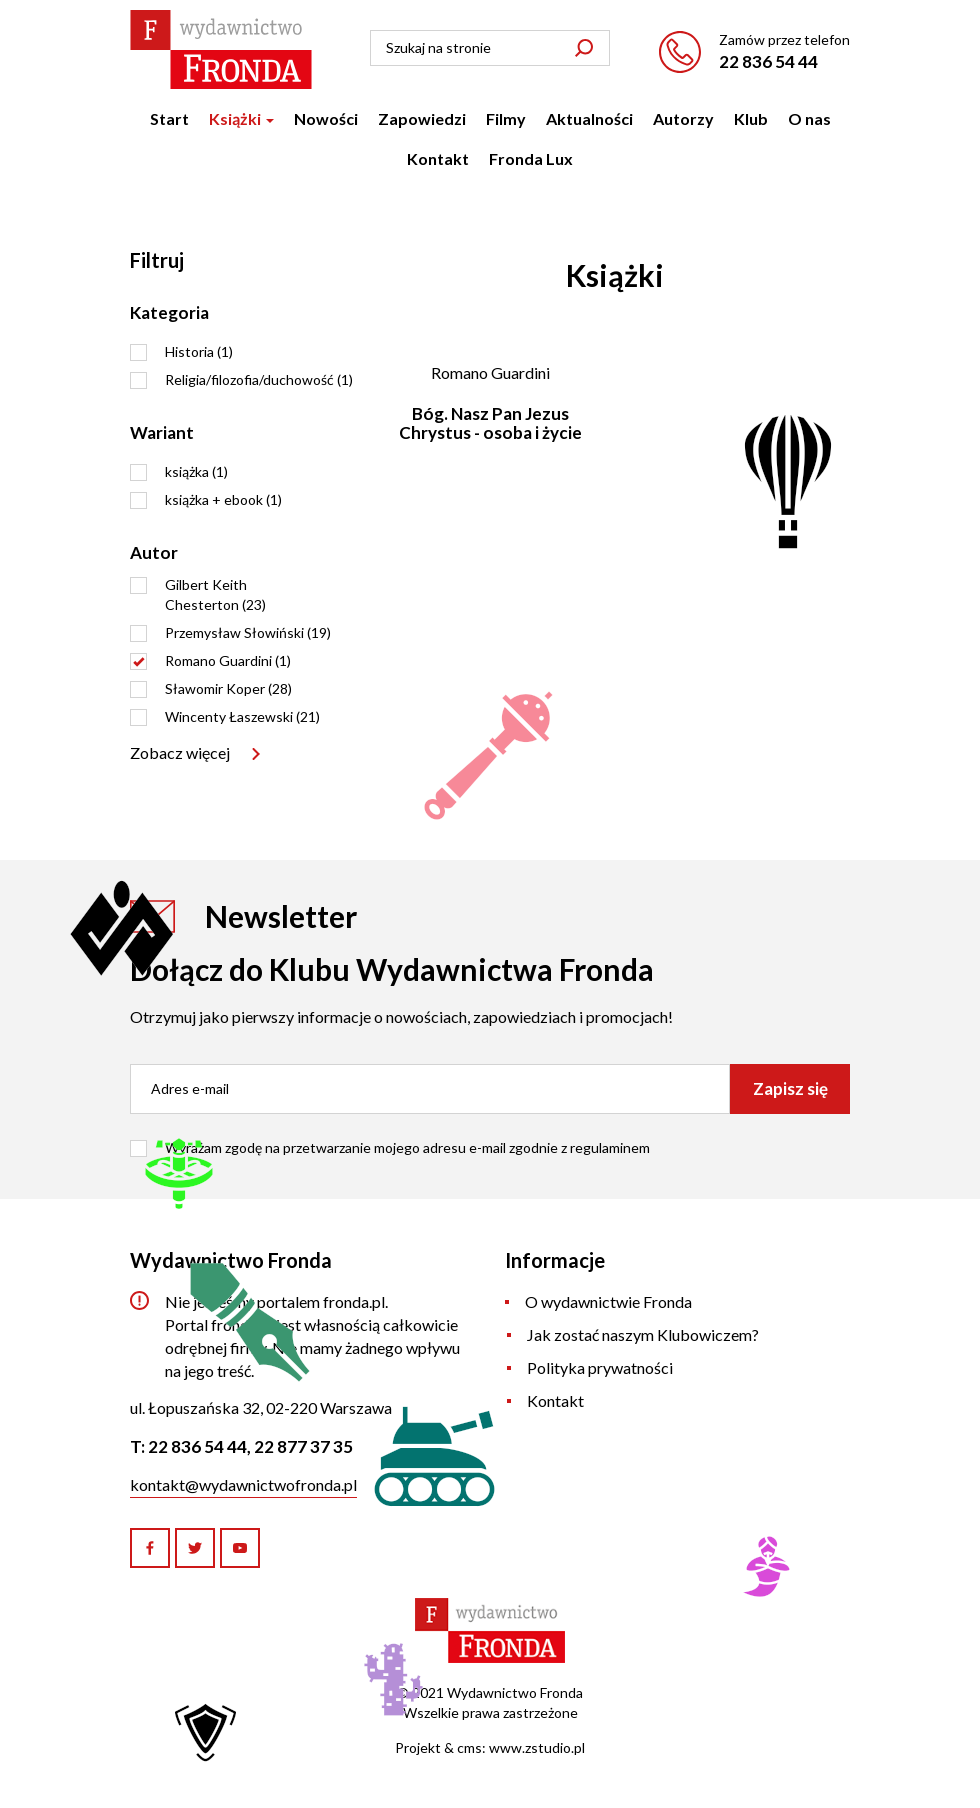 This screenshot has width=980, height=1808. What do you see at coordinates (121, 932) in the screenshot?
I see `indicates unlimited or infinite gameplay mode` at bounding box center [121, 932].